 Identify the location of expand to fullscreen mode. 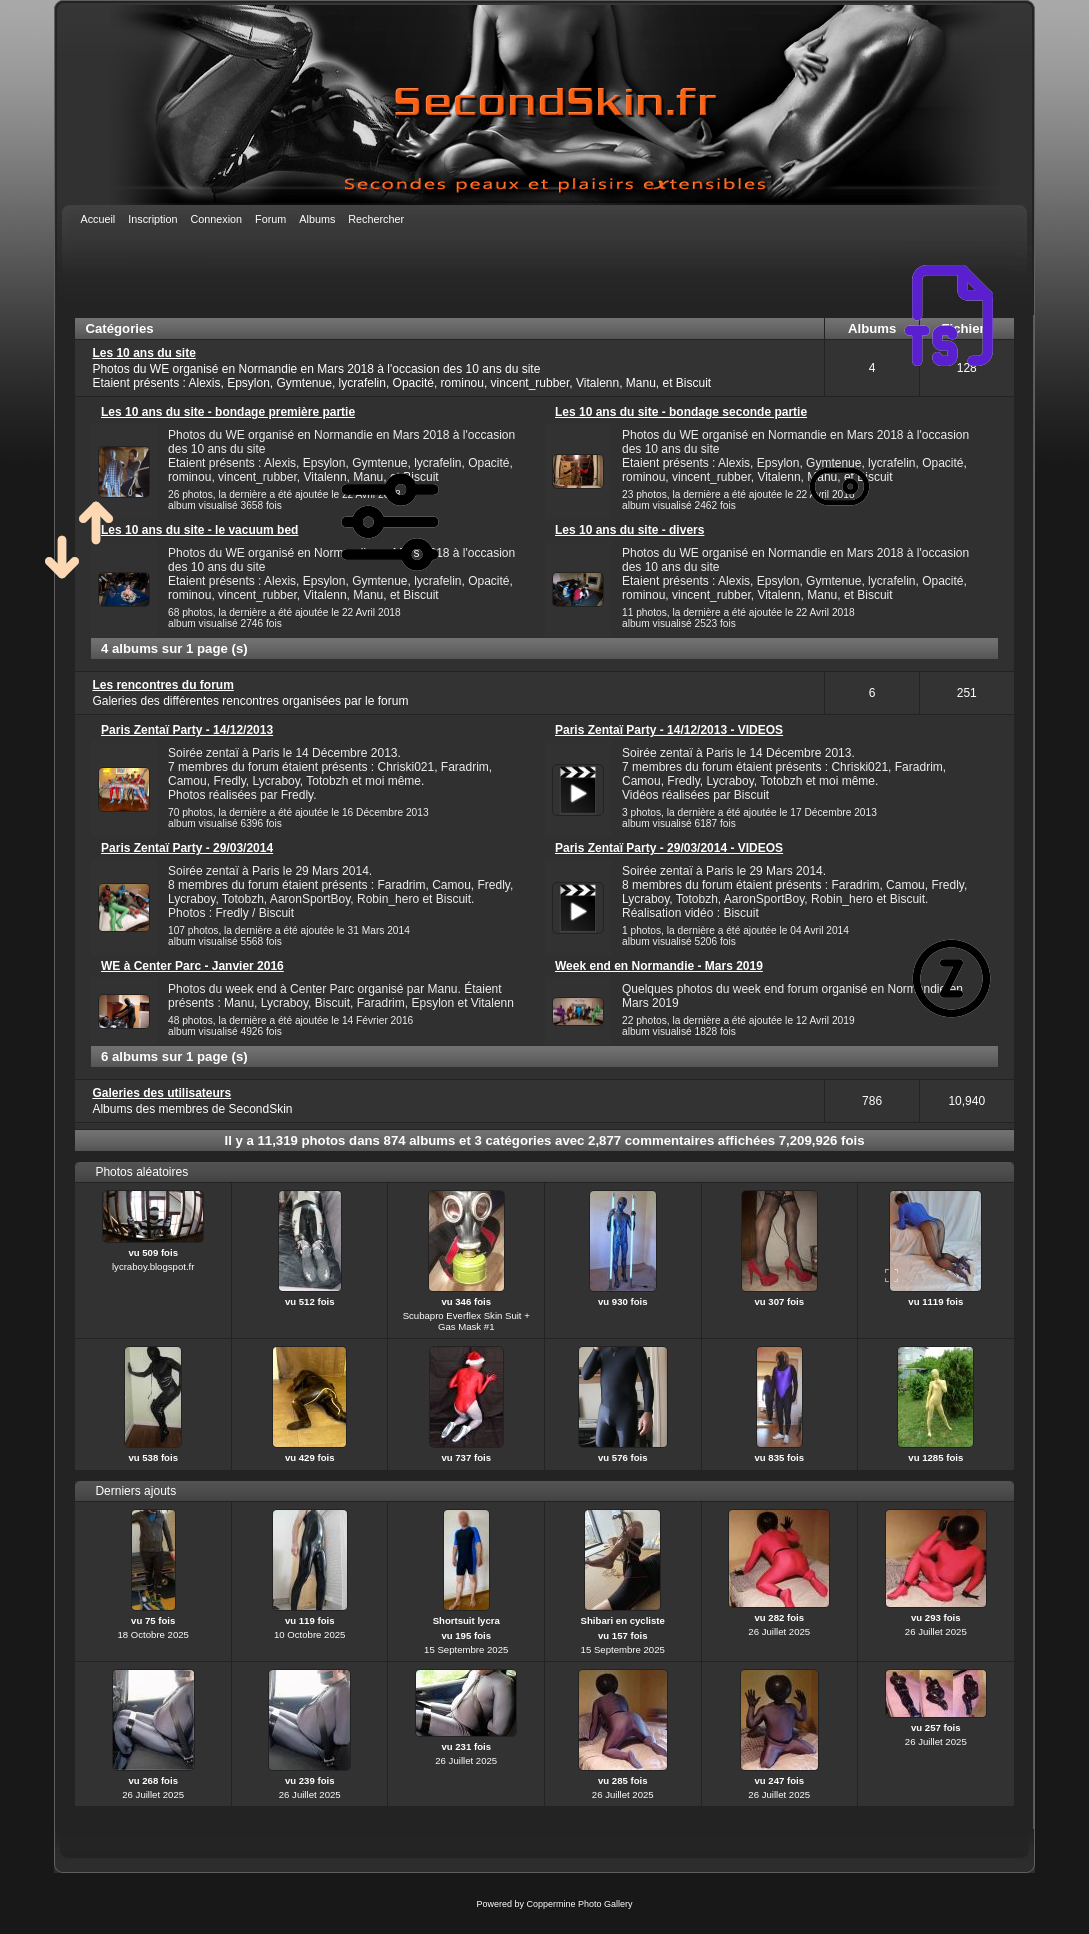
(891, 1275).